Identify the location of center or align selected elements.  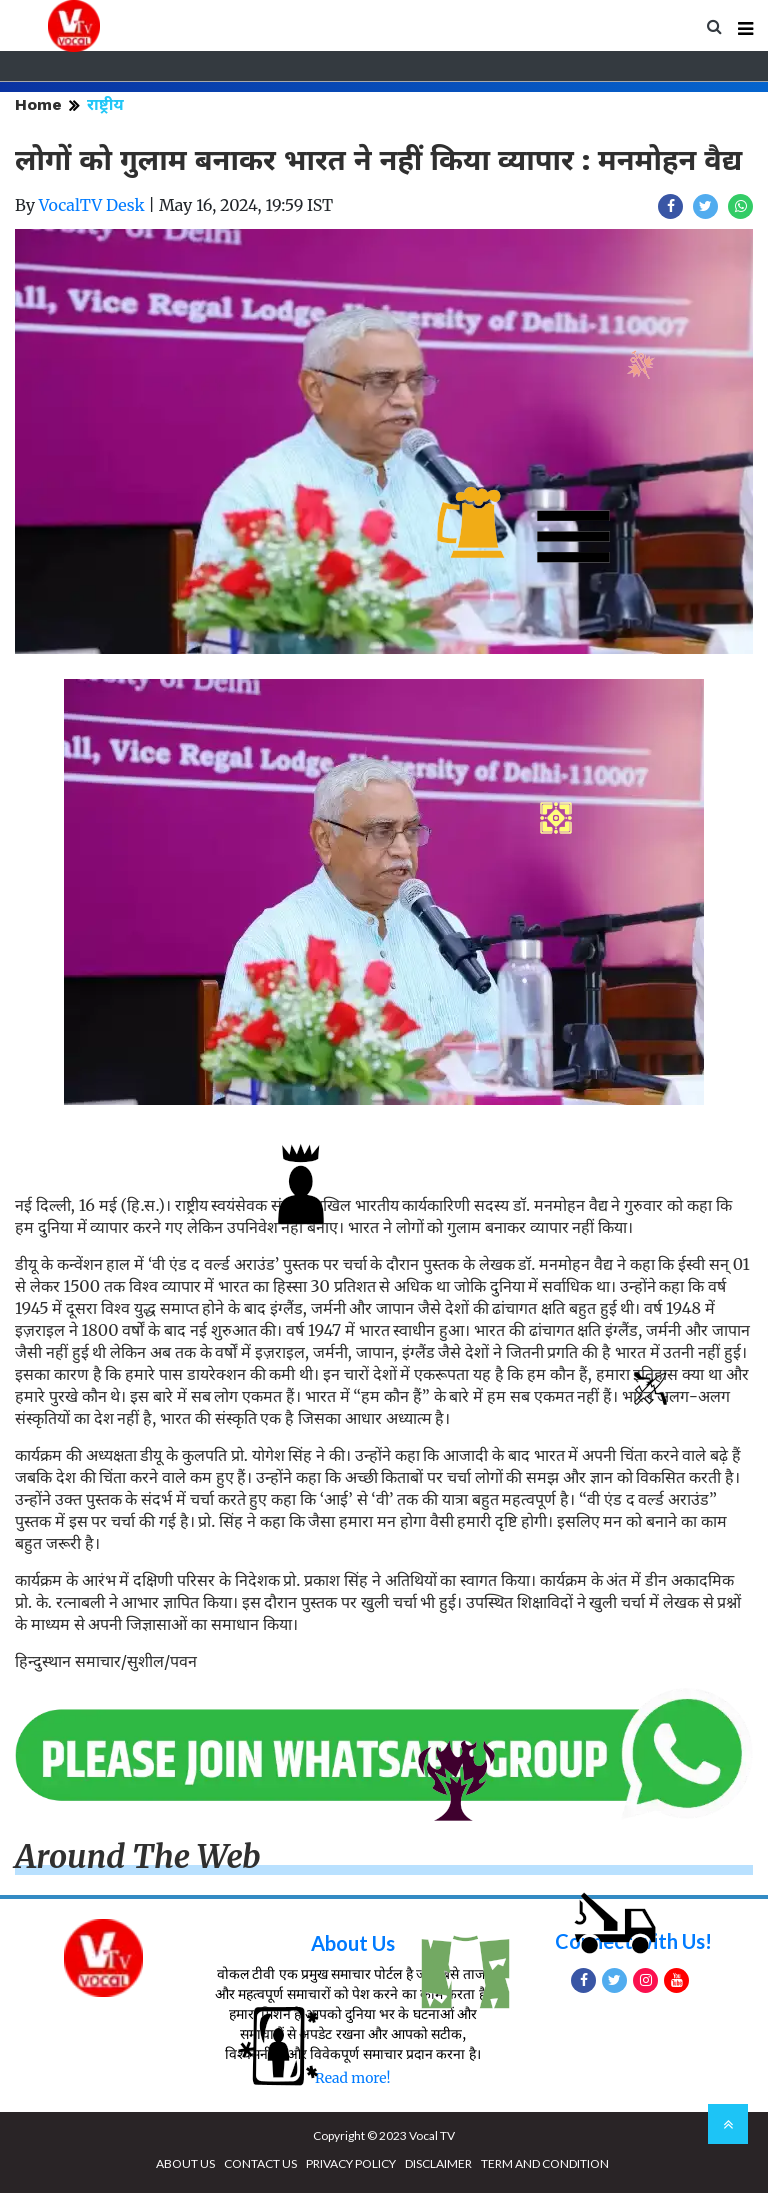
(556, 818).